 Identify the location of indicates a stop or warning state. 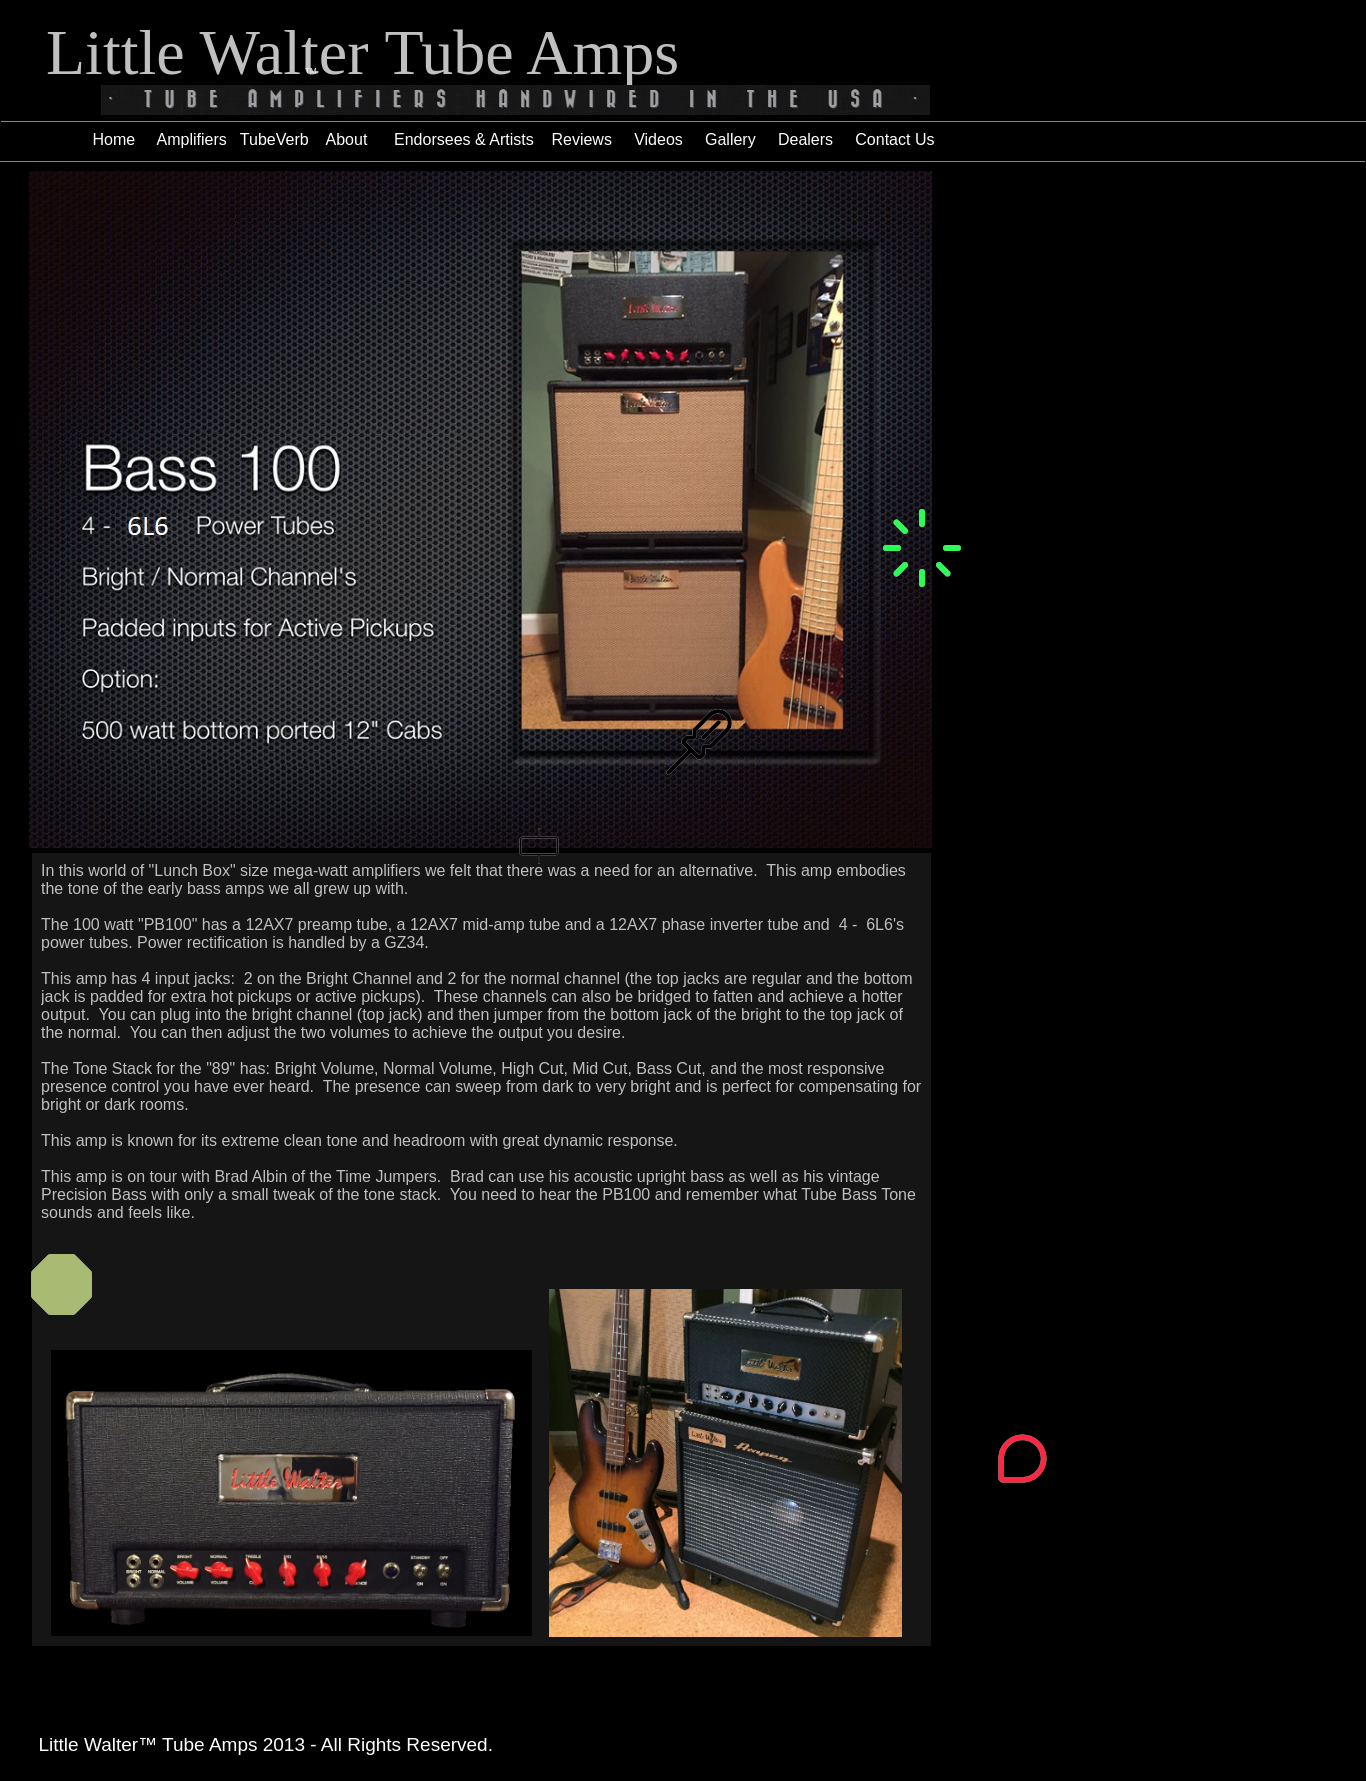
(61, 1284).